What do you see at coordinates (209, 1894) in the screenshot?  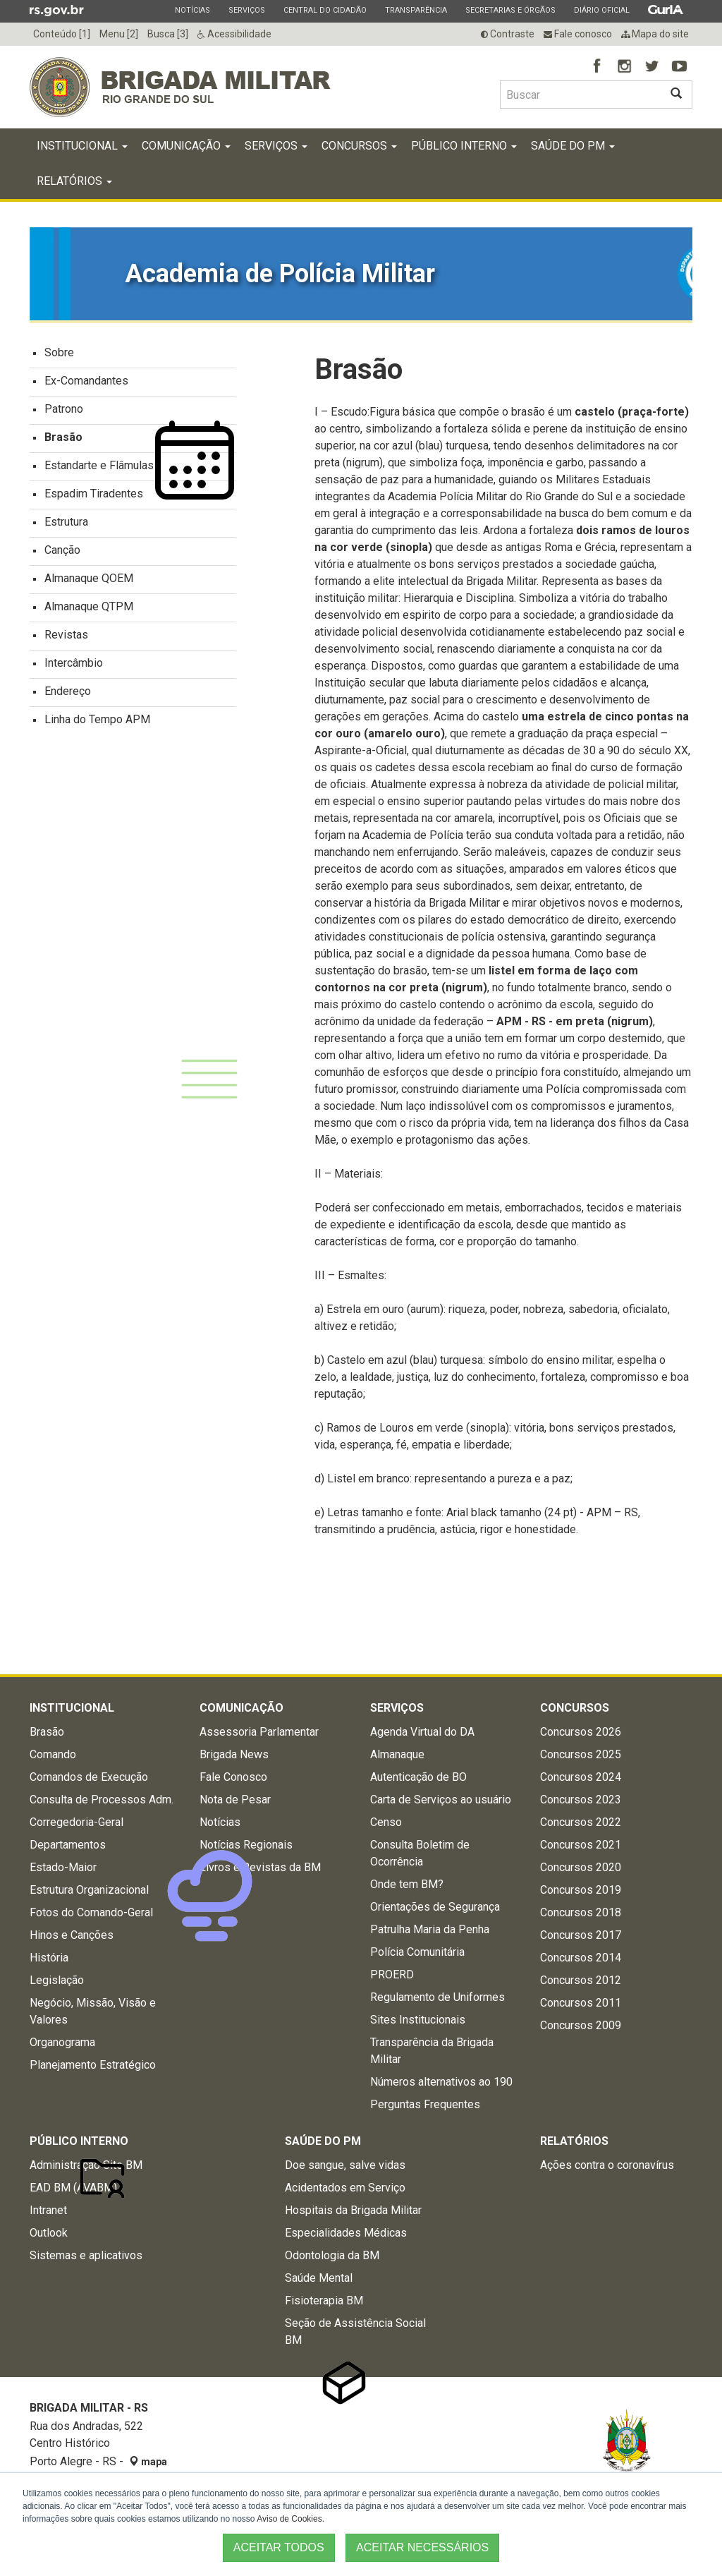 I see `indicates foggy weather conditions` at bounding box center [209, 1894].